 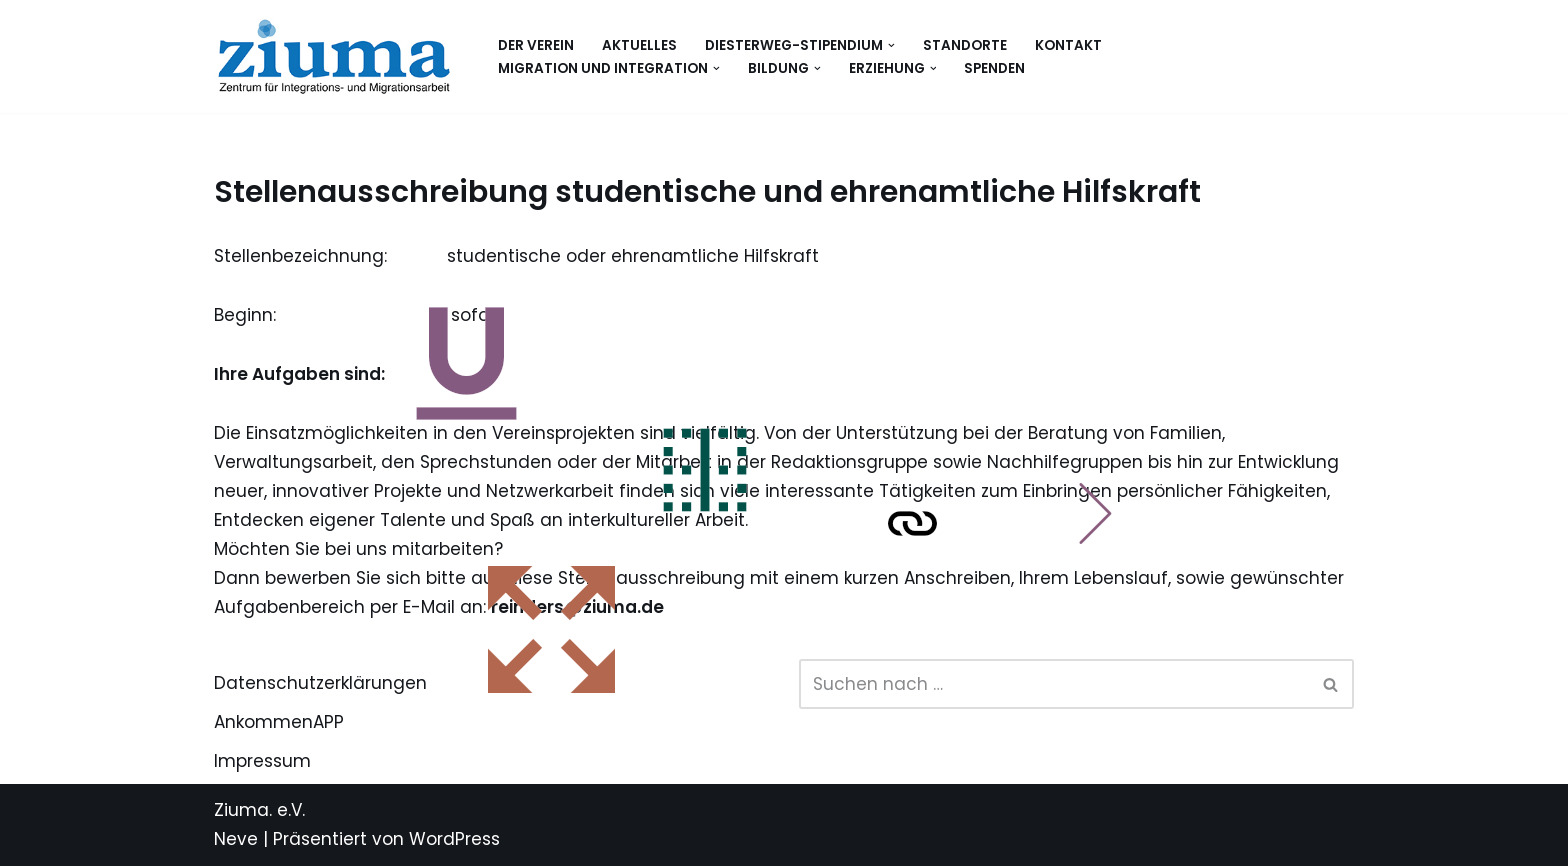 I want to click on apply underline formatting to selected text, so click(x=466, y=363).